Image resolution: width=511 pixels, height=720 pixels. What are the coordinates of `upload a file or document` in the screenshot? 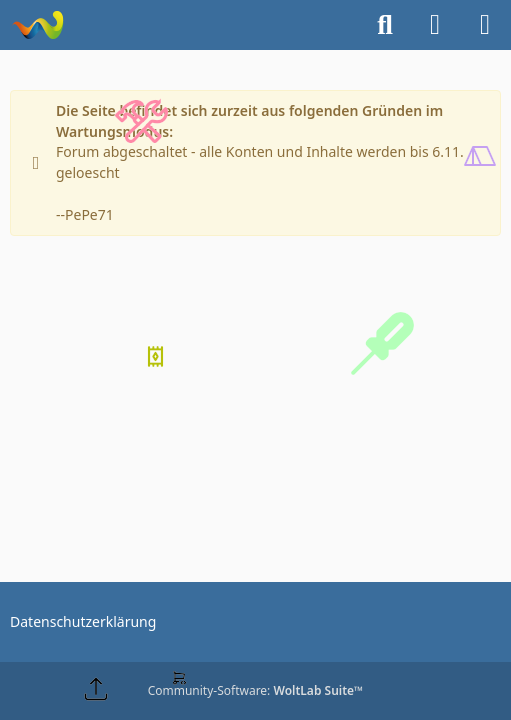 It's located at (96, 689).